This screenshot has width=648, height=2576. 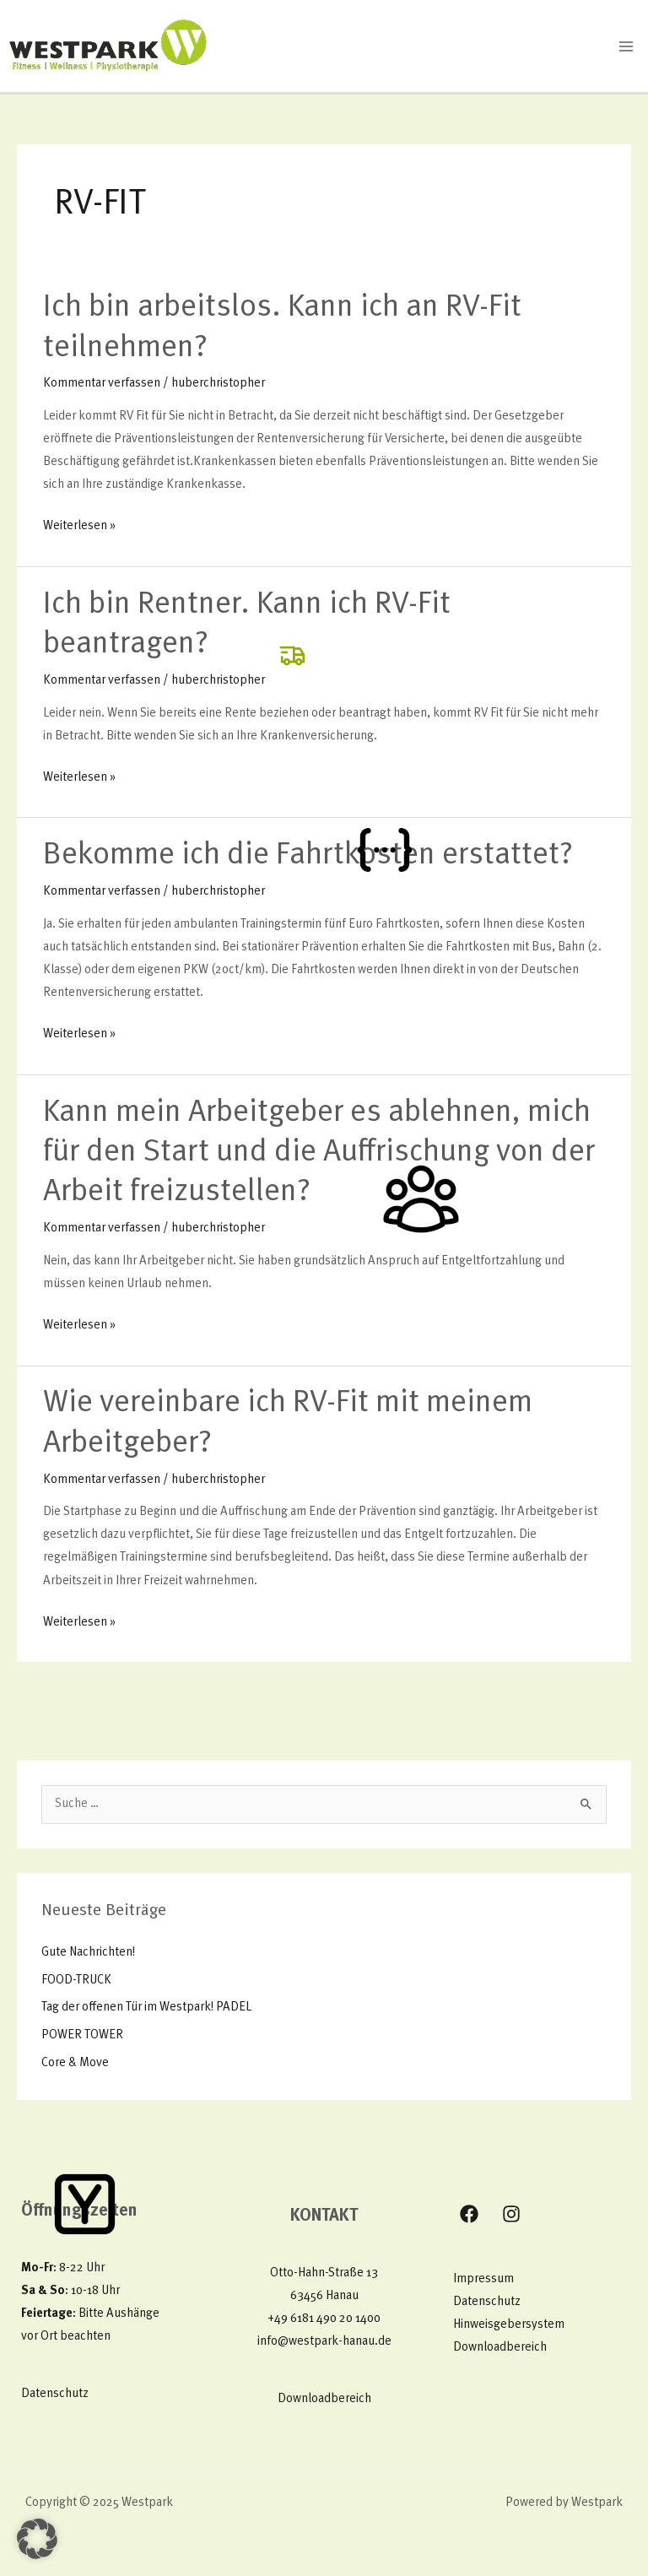 I want to click on view all team members, so click(x=421, y=1198).